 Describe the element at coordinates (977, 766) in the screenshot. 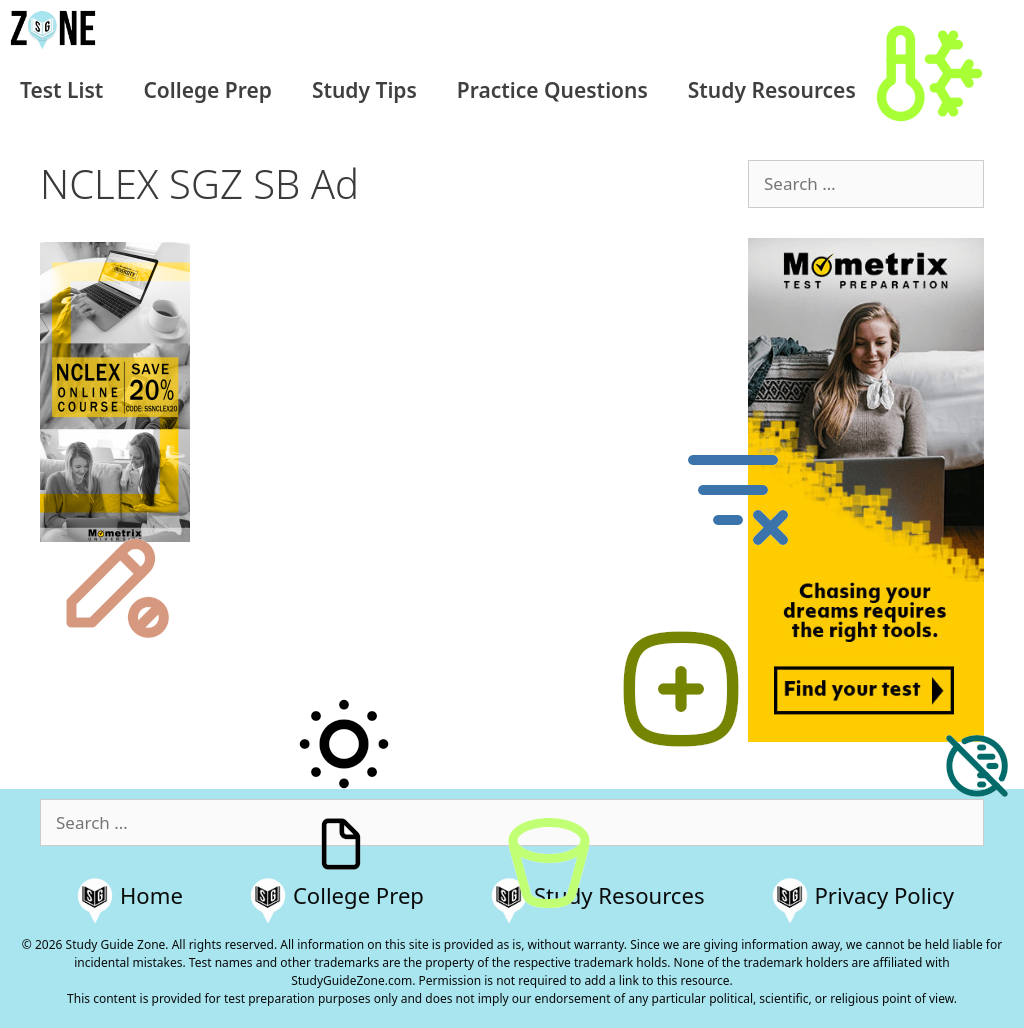

I see `disable shadow effects` at that location.